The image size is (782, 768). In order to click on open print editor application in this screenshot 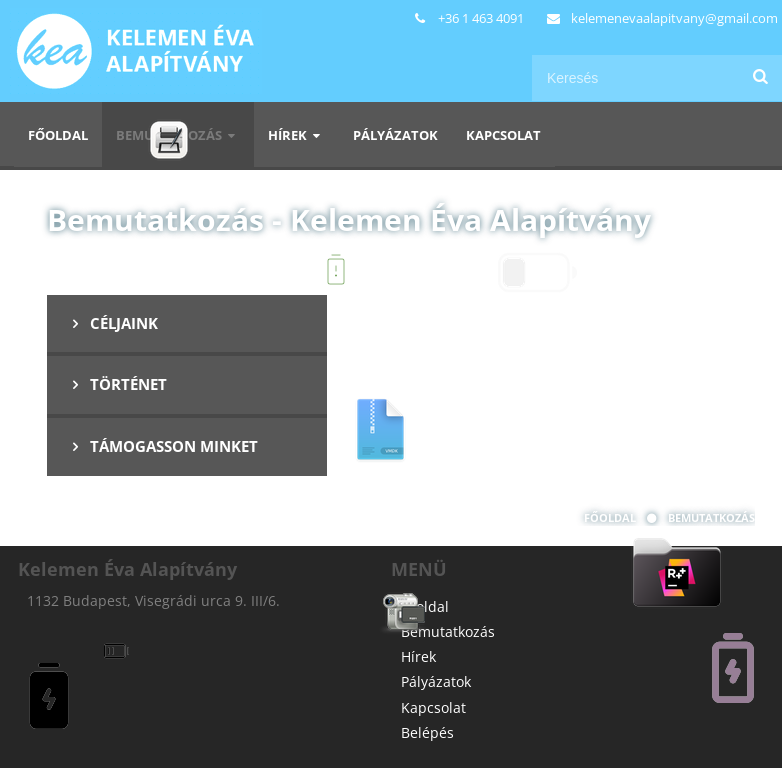, I will do `click(169, 140)`.